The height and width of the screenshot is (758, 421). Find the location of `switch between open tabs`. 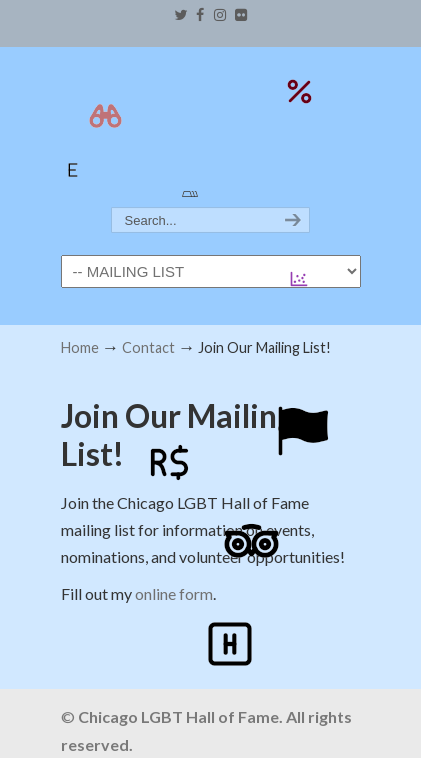

switch between open tabs is located at coordinates (190, 194).